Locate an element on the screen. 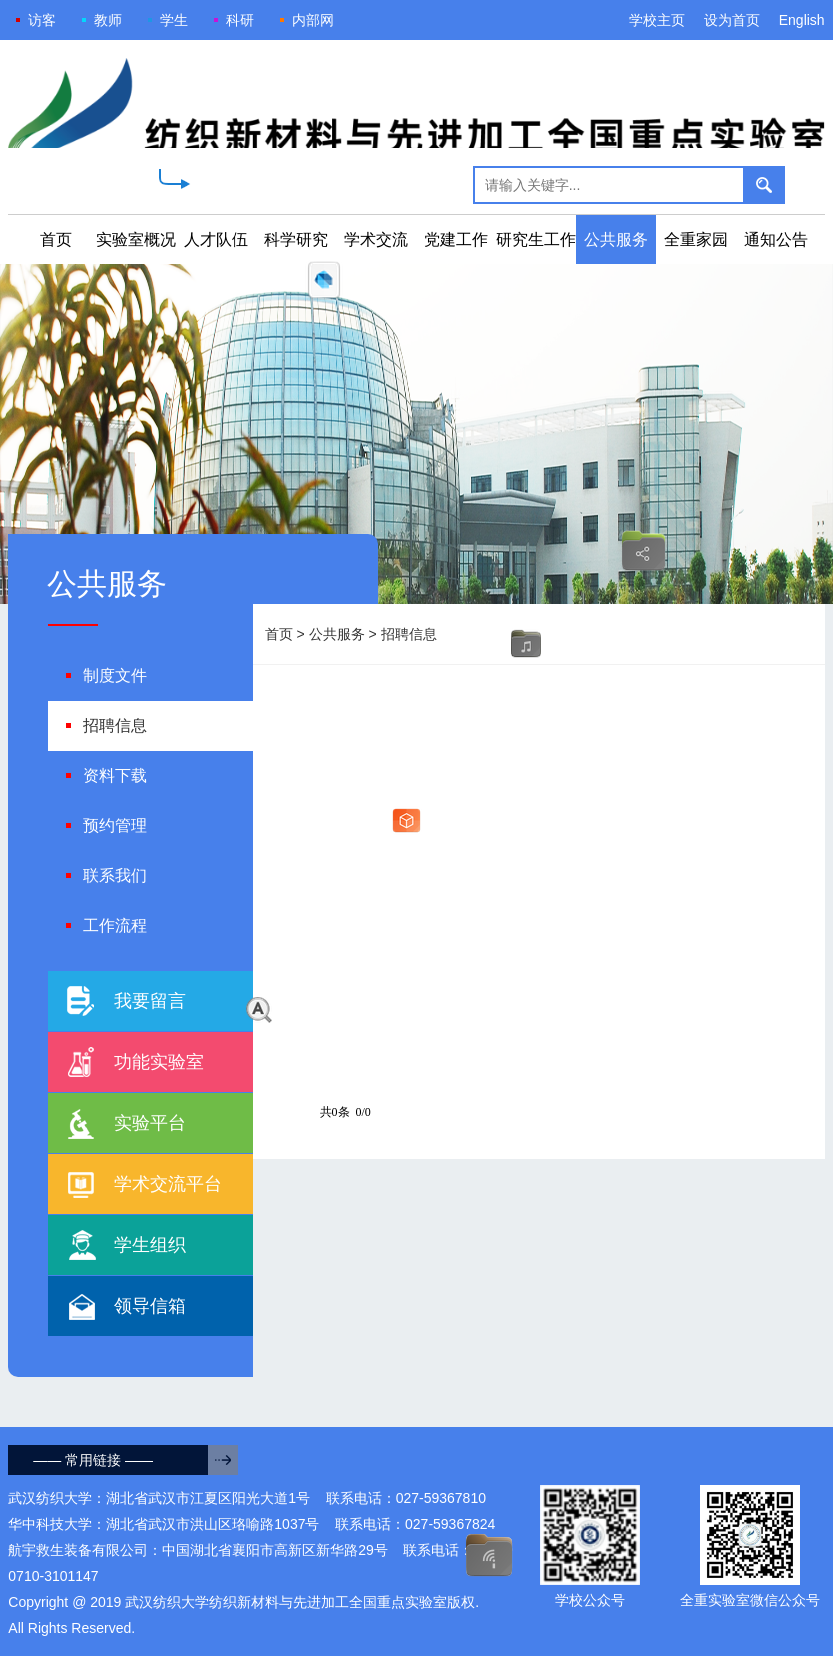 This screenshot has width=833, height=1656. dart programming language source file is located at coordinates (324, 280).